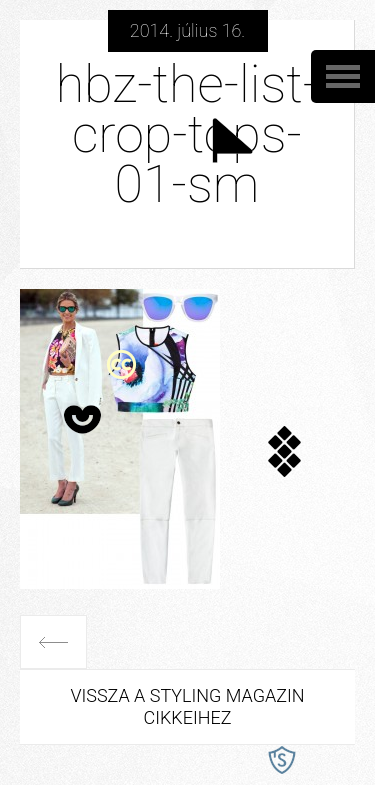  Describe the element at coordinates (121, 364) in the screenshot. I see `indicates content is licensed under creative commons` at that location.